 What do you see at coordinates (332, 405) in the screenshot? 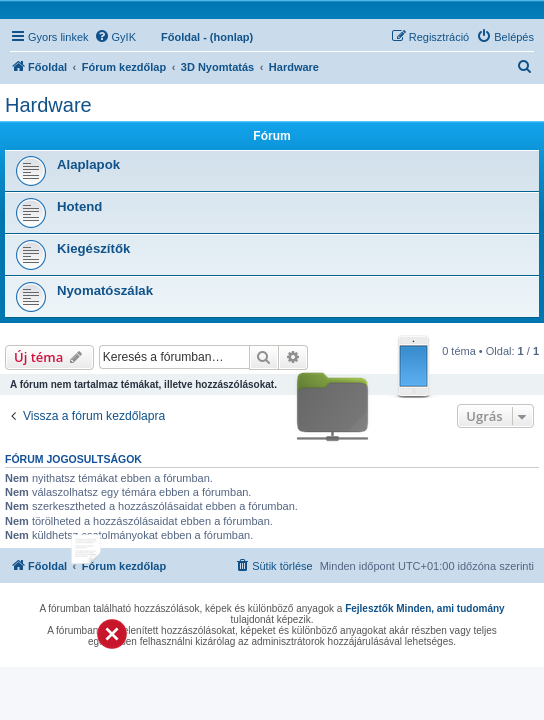
I see `access a remote or network folder` at bounding box center [332, 405].